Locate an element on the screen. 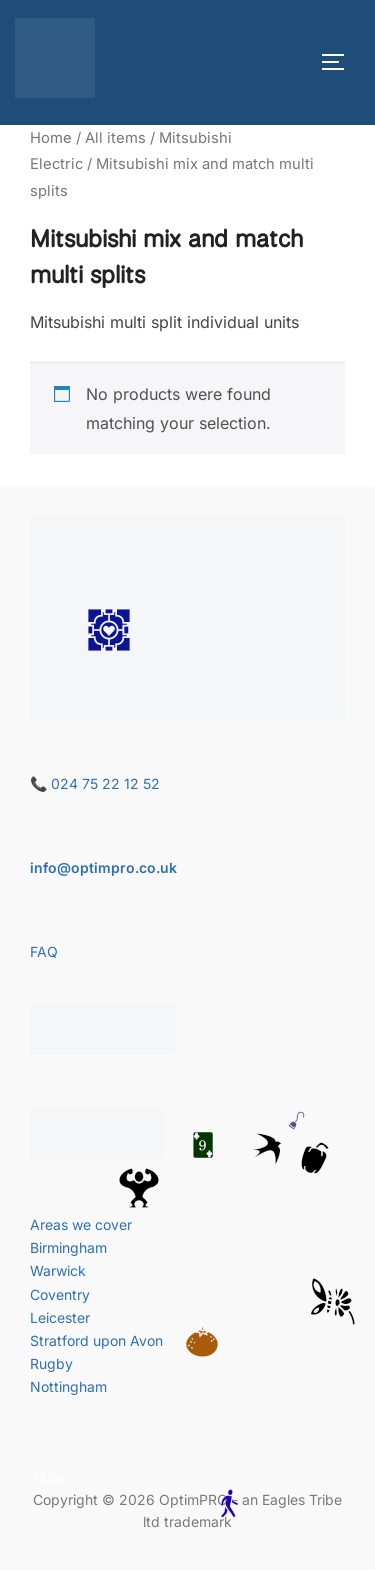 This screenshot has width=375, height=1570. swallow bird icon for nature or wildlife category is located at coordinates (267, 1149).